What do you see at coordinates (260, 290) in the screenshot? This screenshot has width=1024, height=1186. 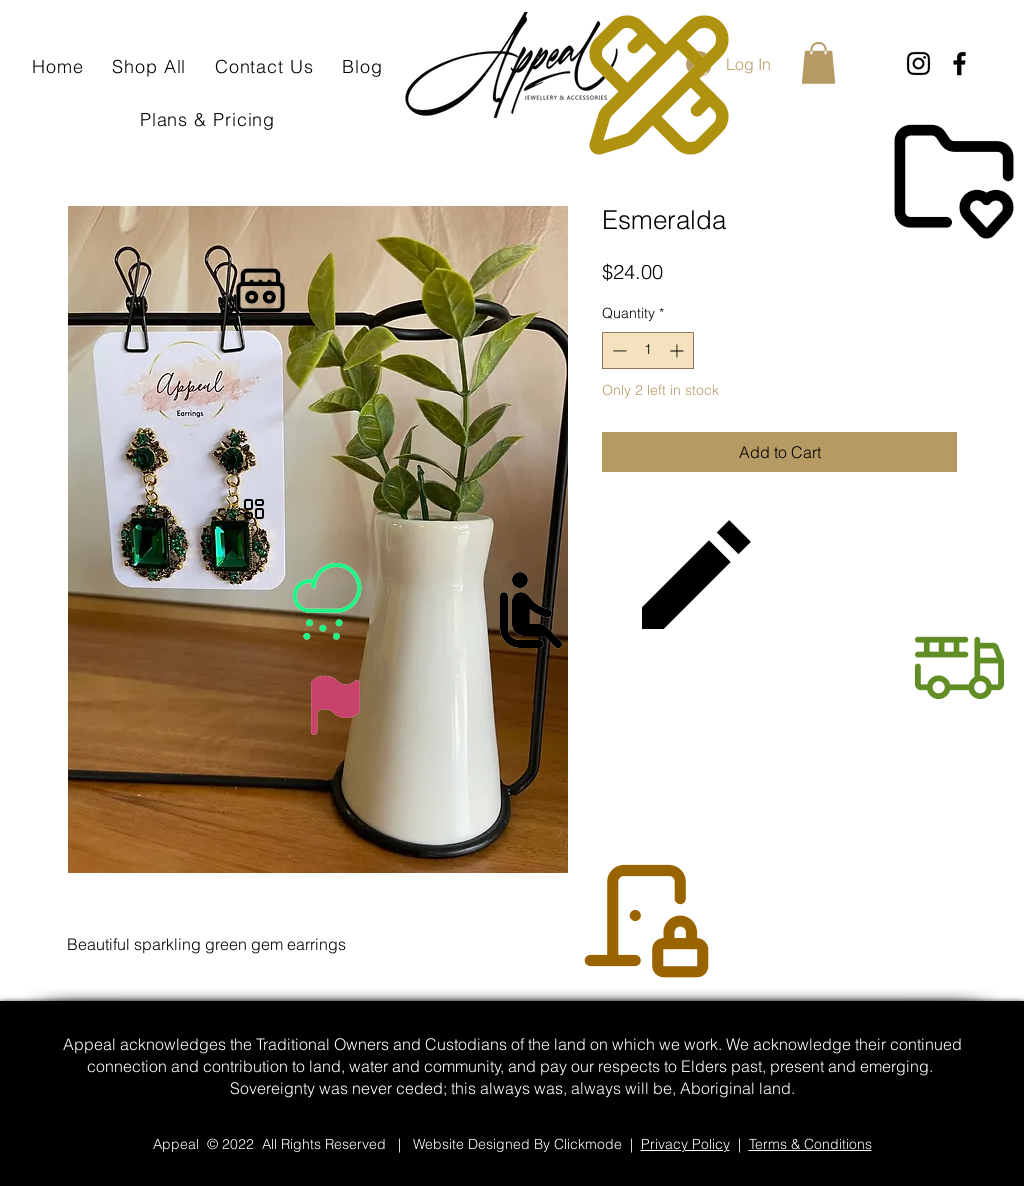 I see `play music or audio` at bounding box center [260, 290].